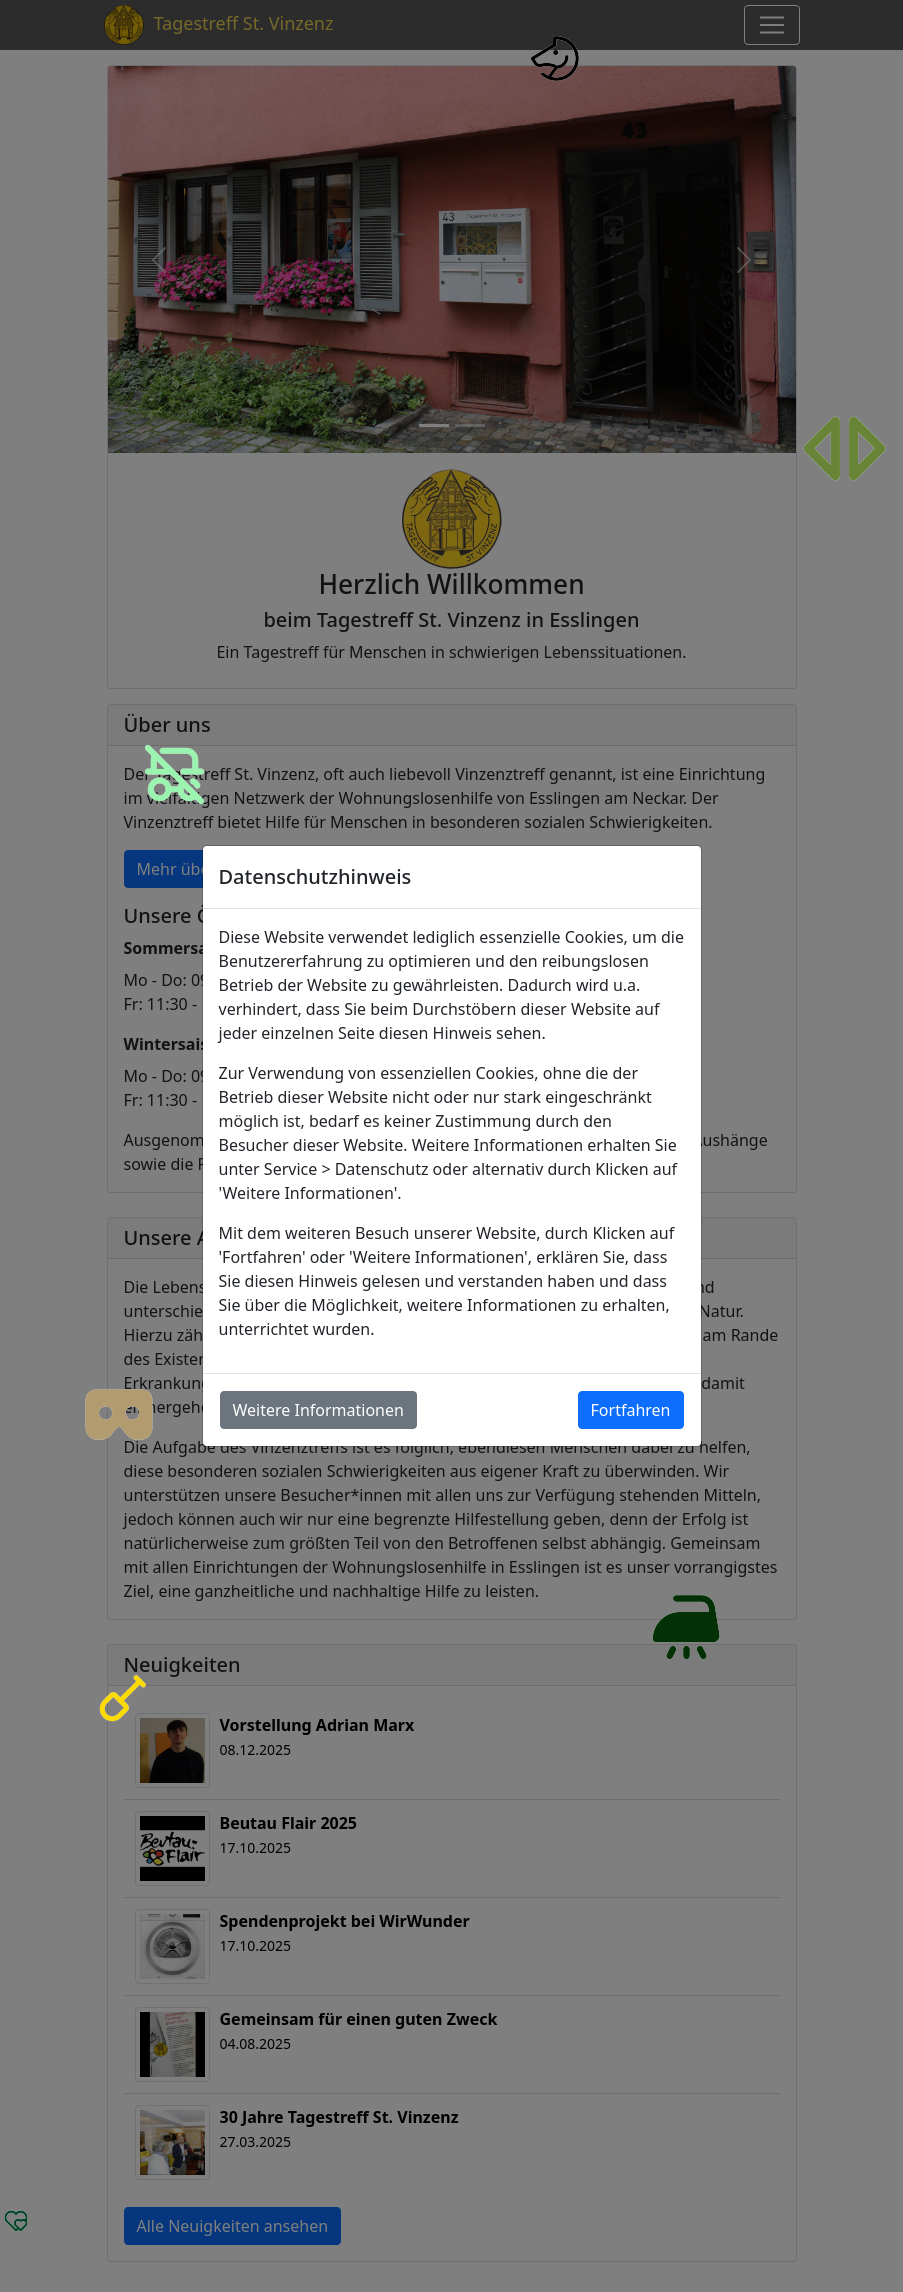 The image size is (903, 2292). What do you see at coordinates (844, 448) in the screenshot?
I see `expand or resize horizontally` at bounding box center [844, 448].